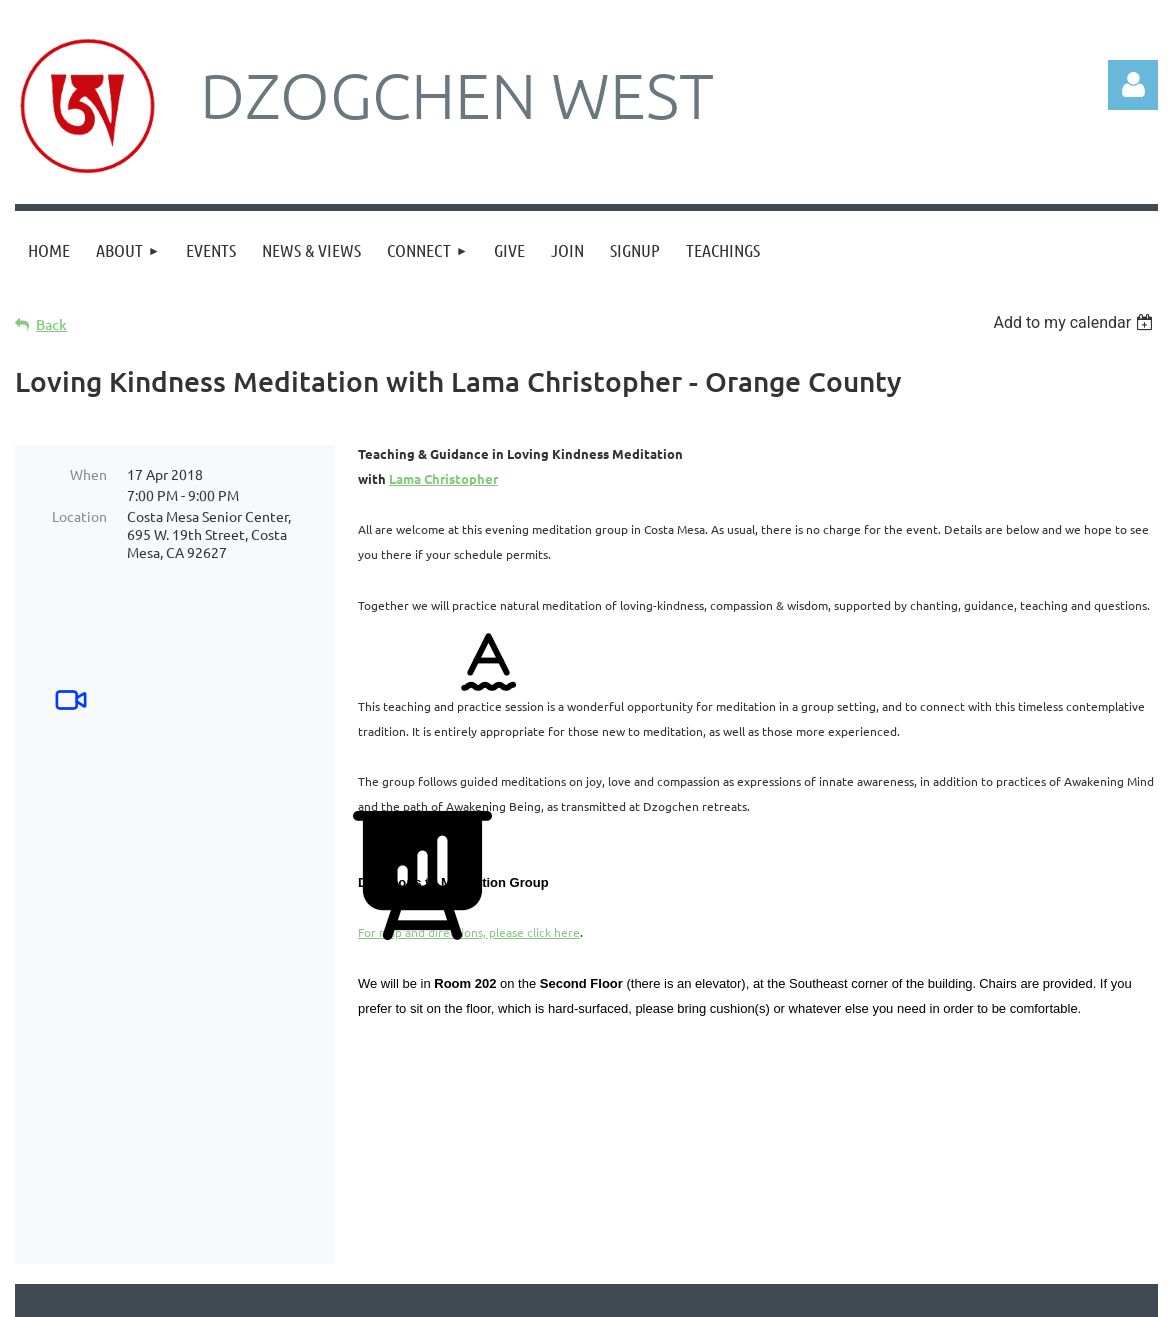  I want to click on start a video call, so click(71, 700).